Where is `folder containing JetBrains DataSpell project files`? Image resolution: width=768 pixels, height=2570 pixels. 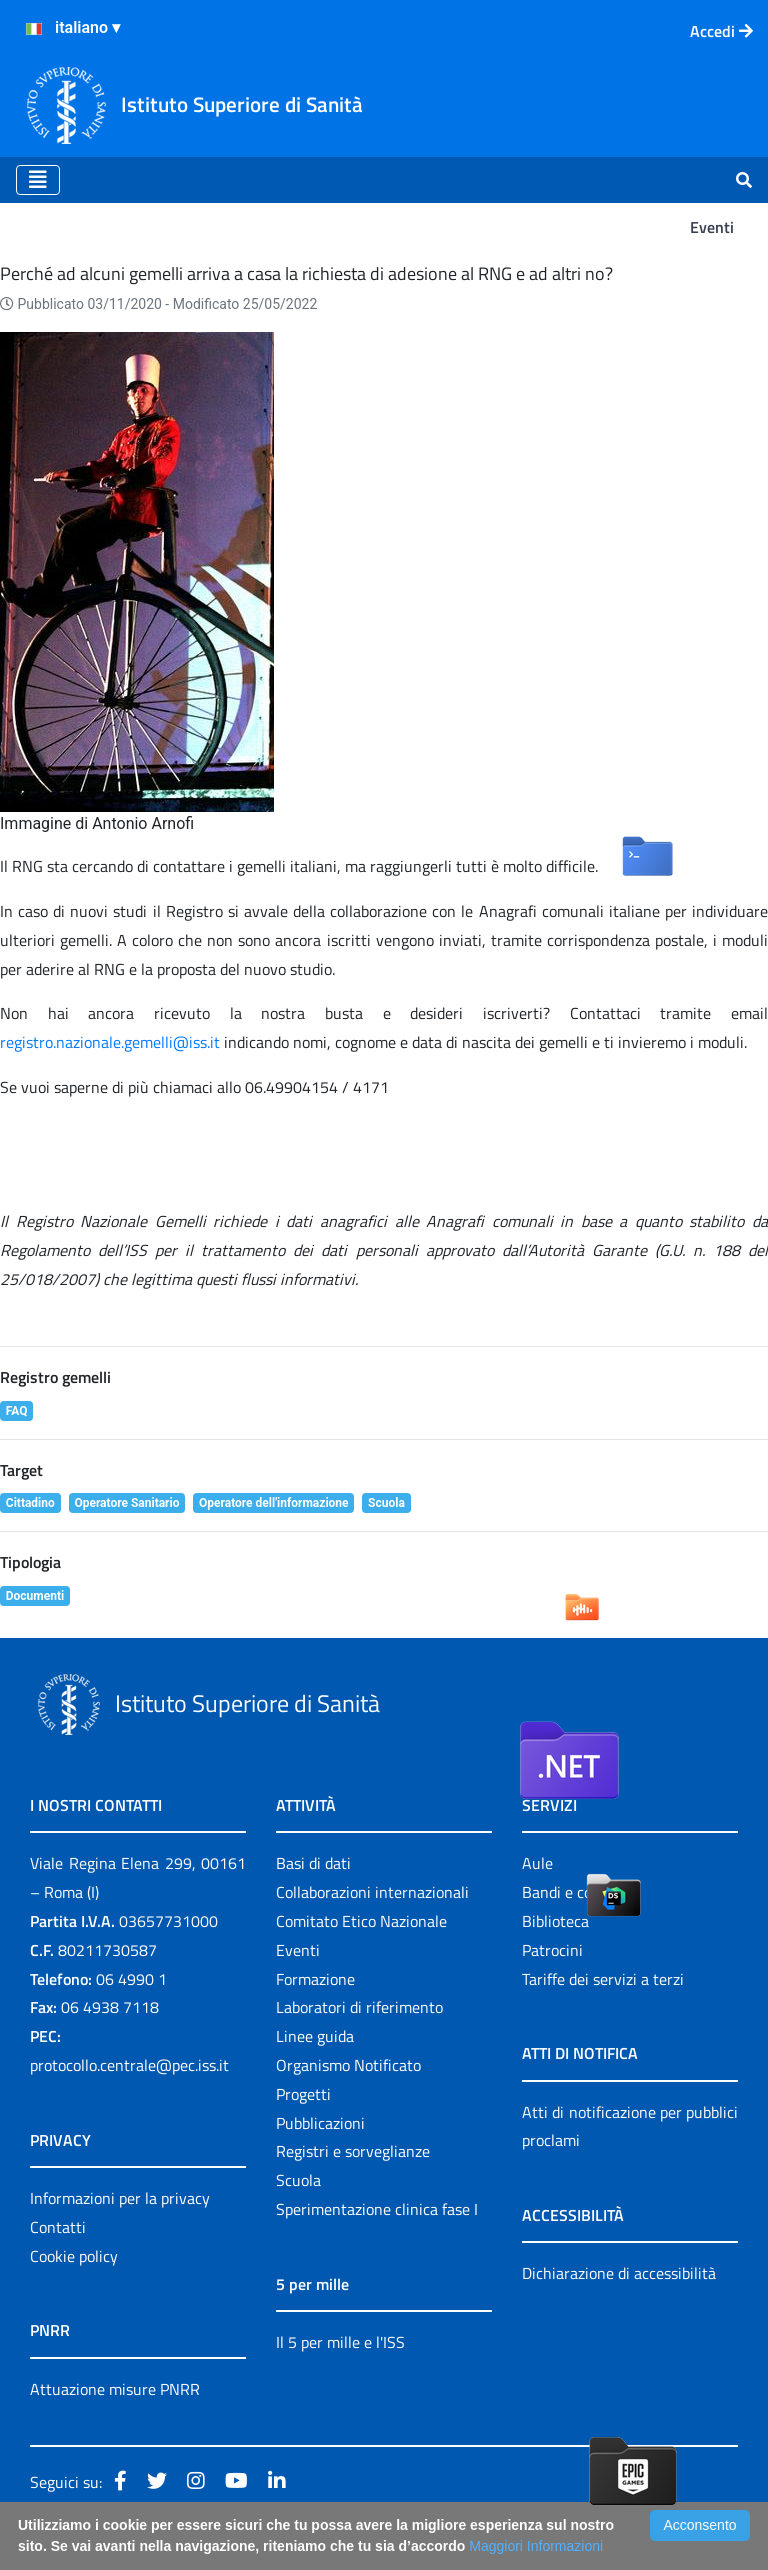 folder containing JetBrains DataSpell project files is located at coordinates (613, 1896).